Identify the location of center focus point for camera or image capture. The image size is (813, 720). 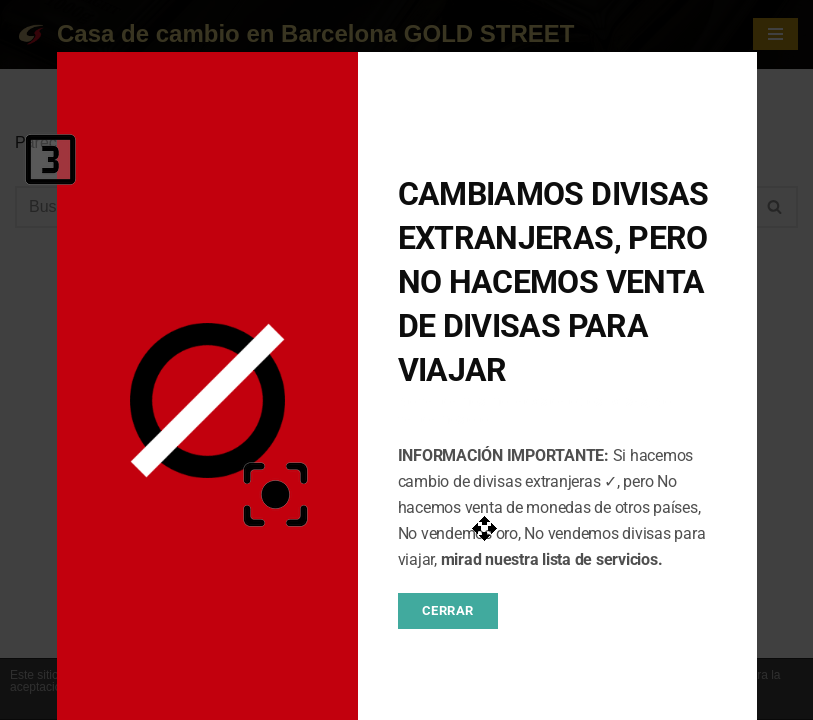
(275, 494).